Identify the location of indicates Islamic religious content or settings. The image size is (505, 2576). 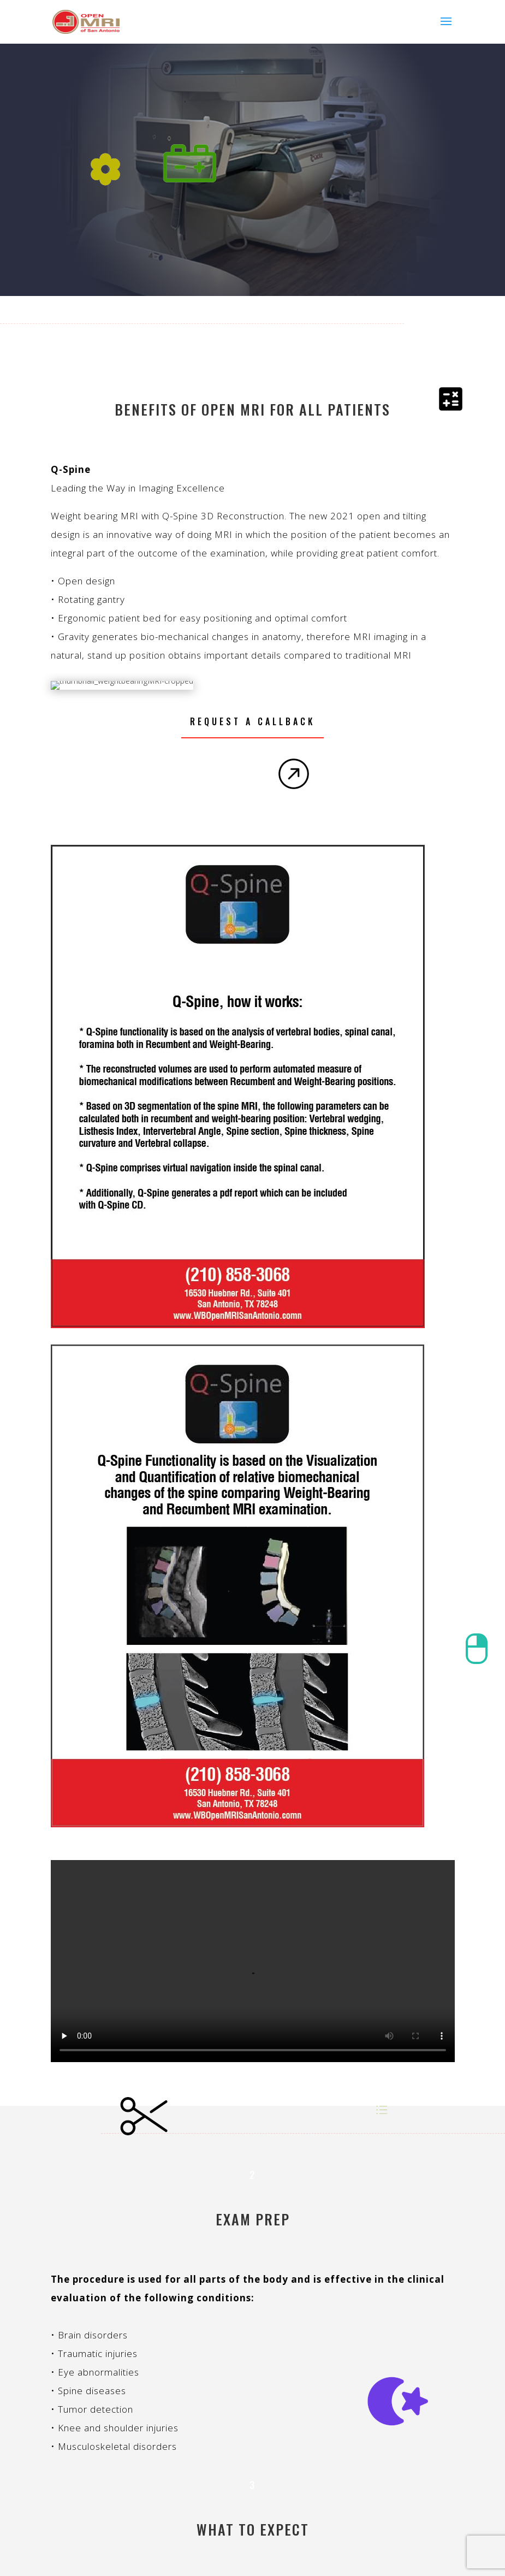
(396, 2401).